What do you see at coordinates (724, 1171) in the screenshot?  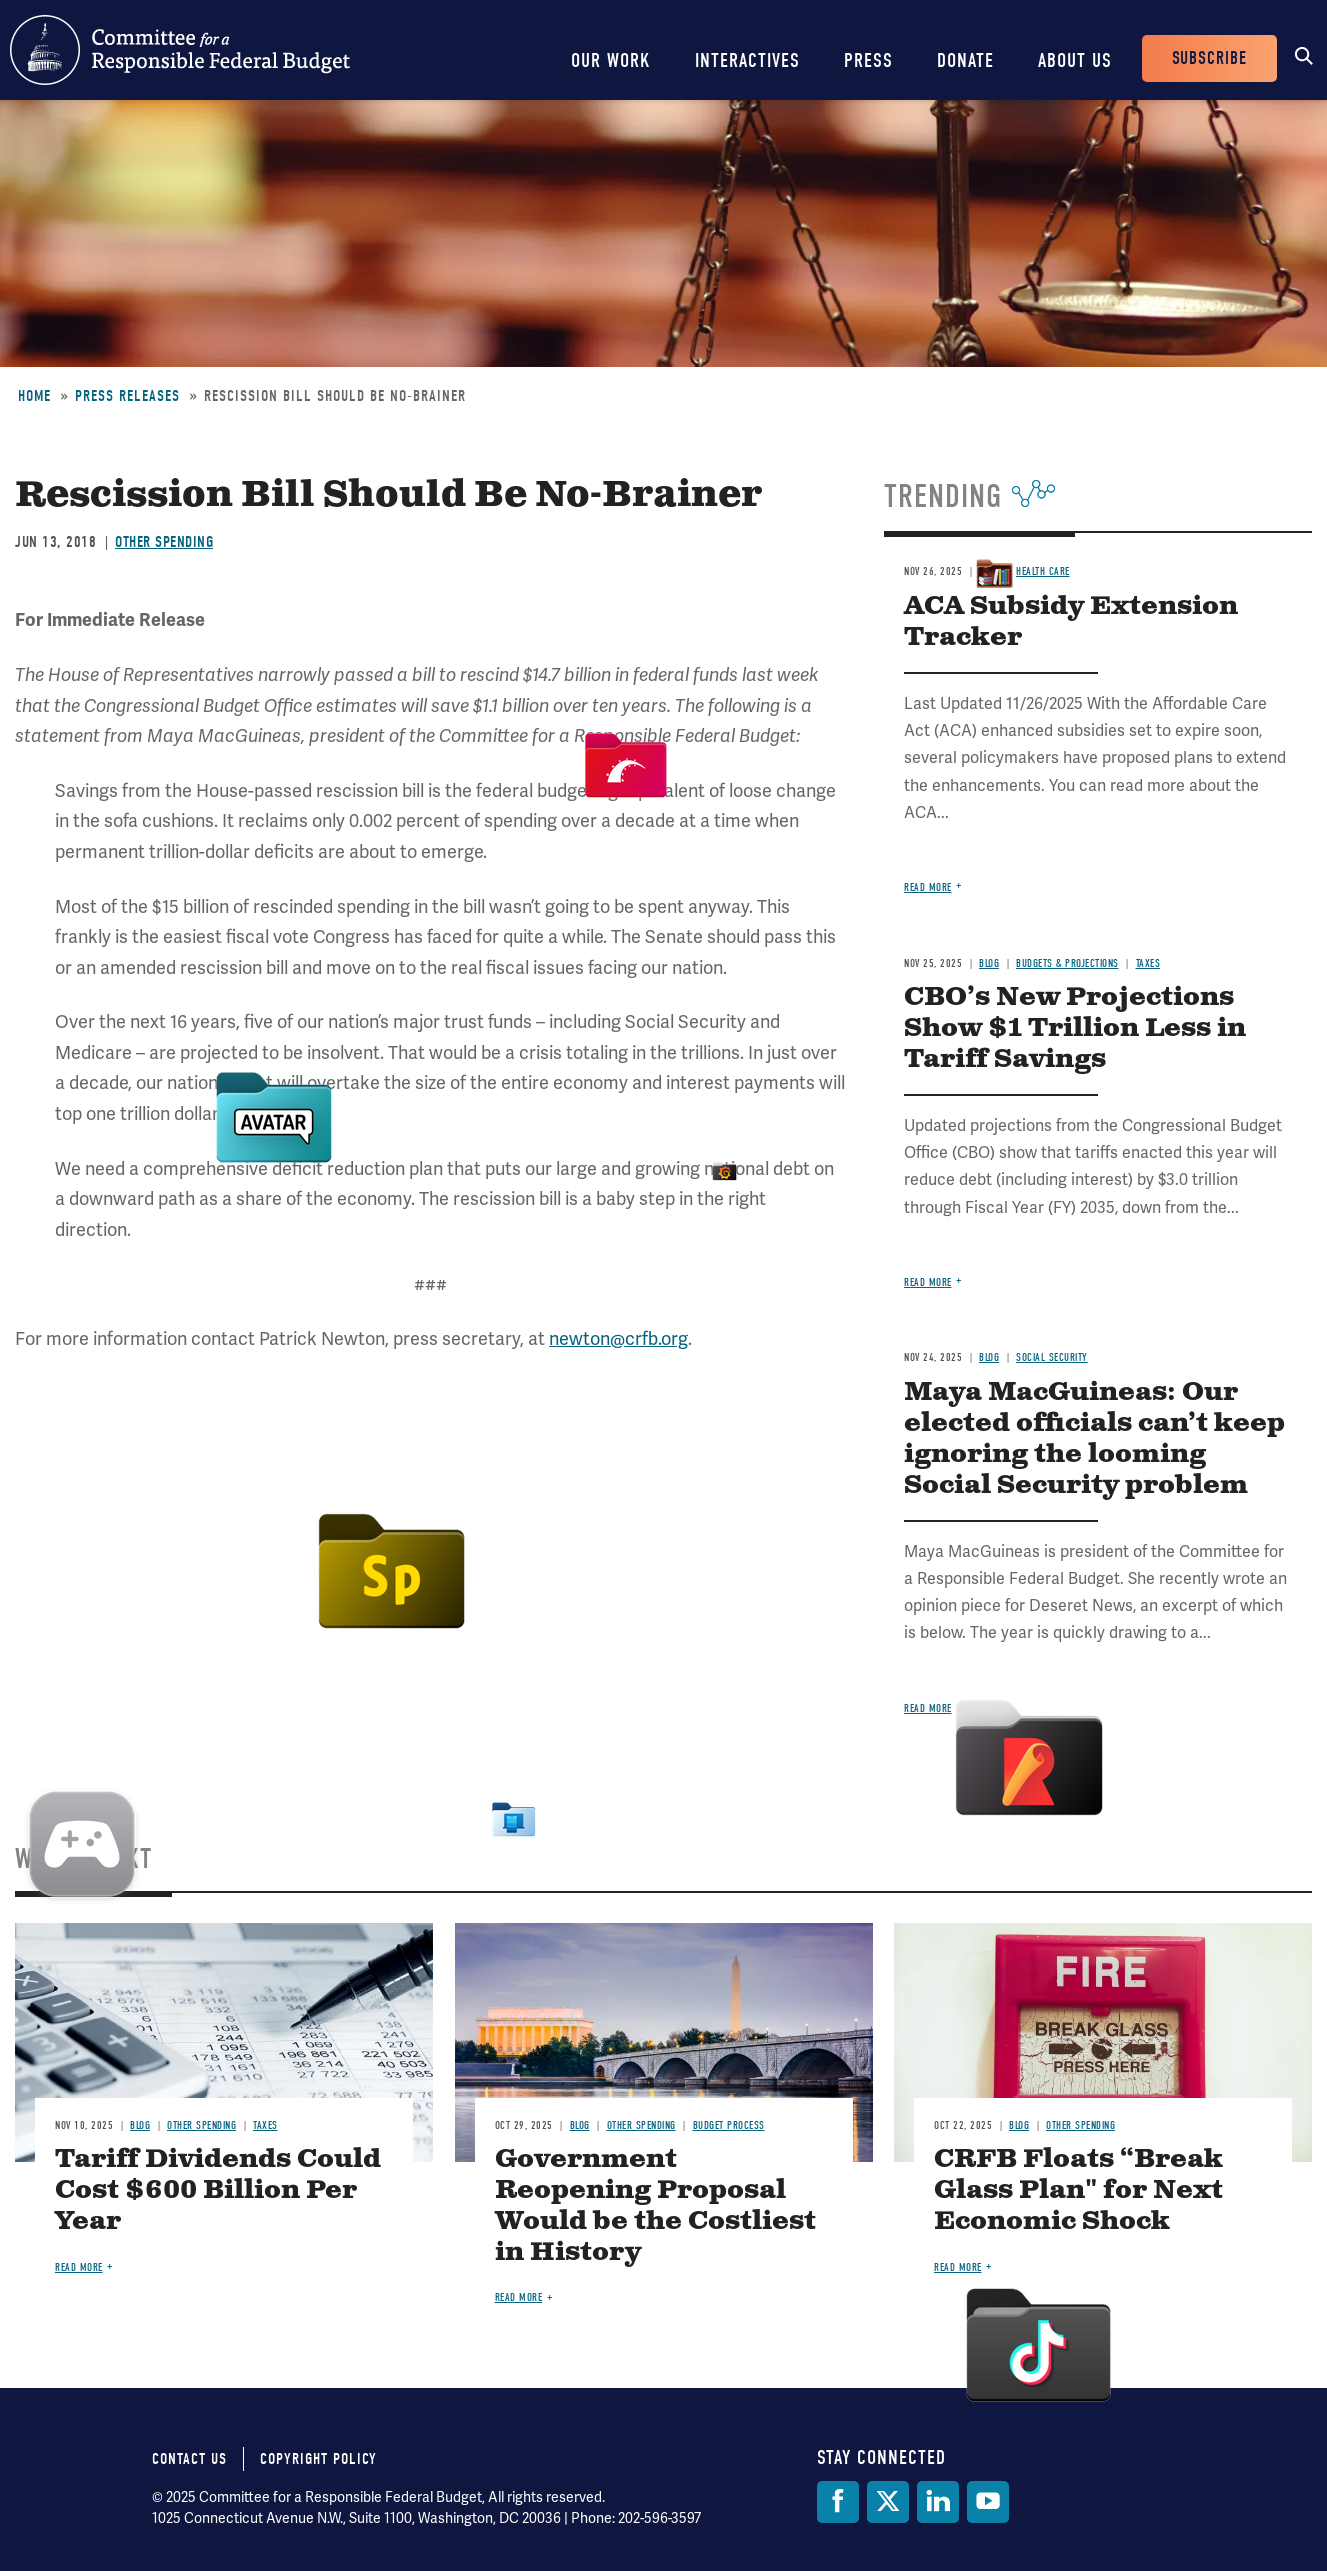 I see `open grafana project folder` at bounding box center [724, 1171].